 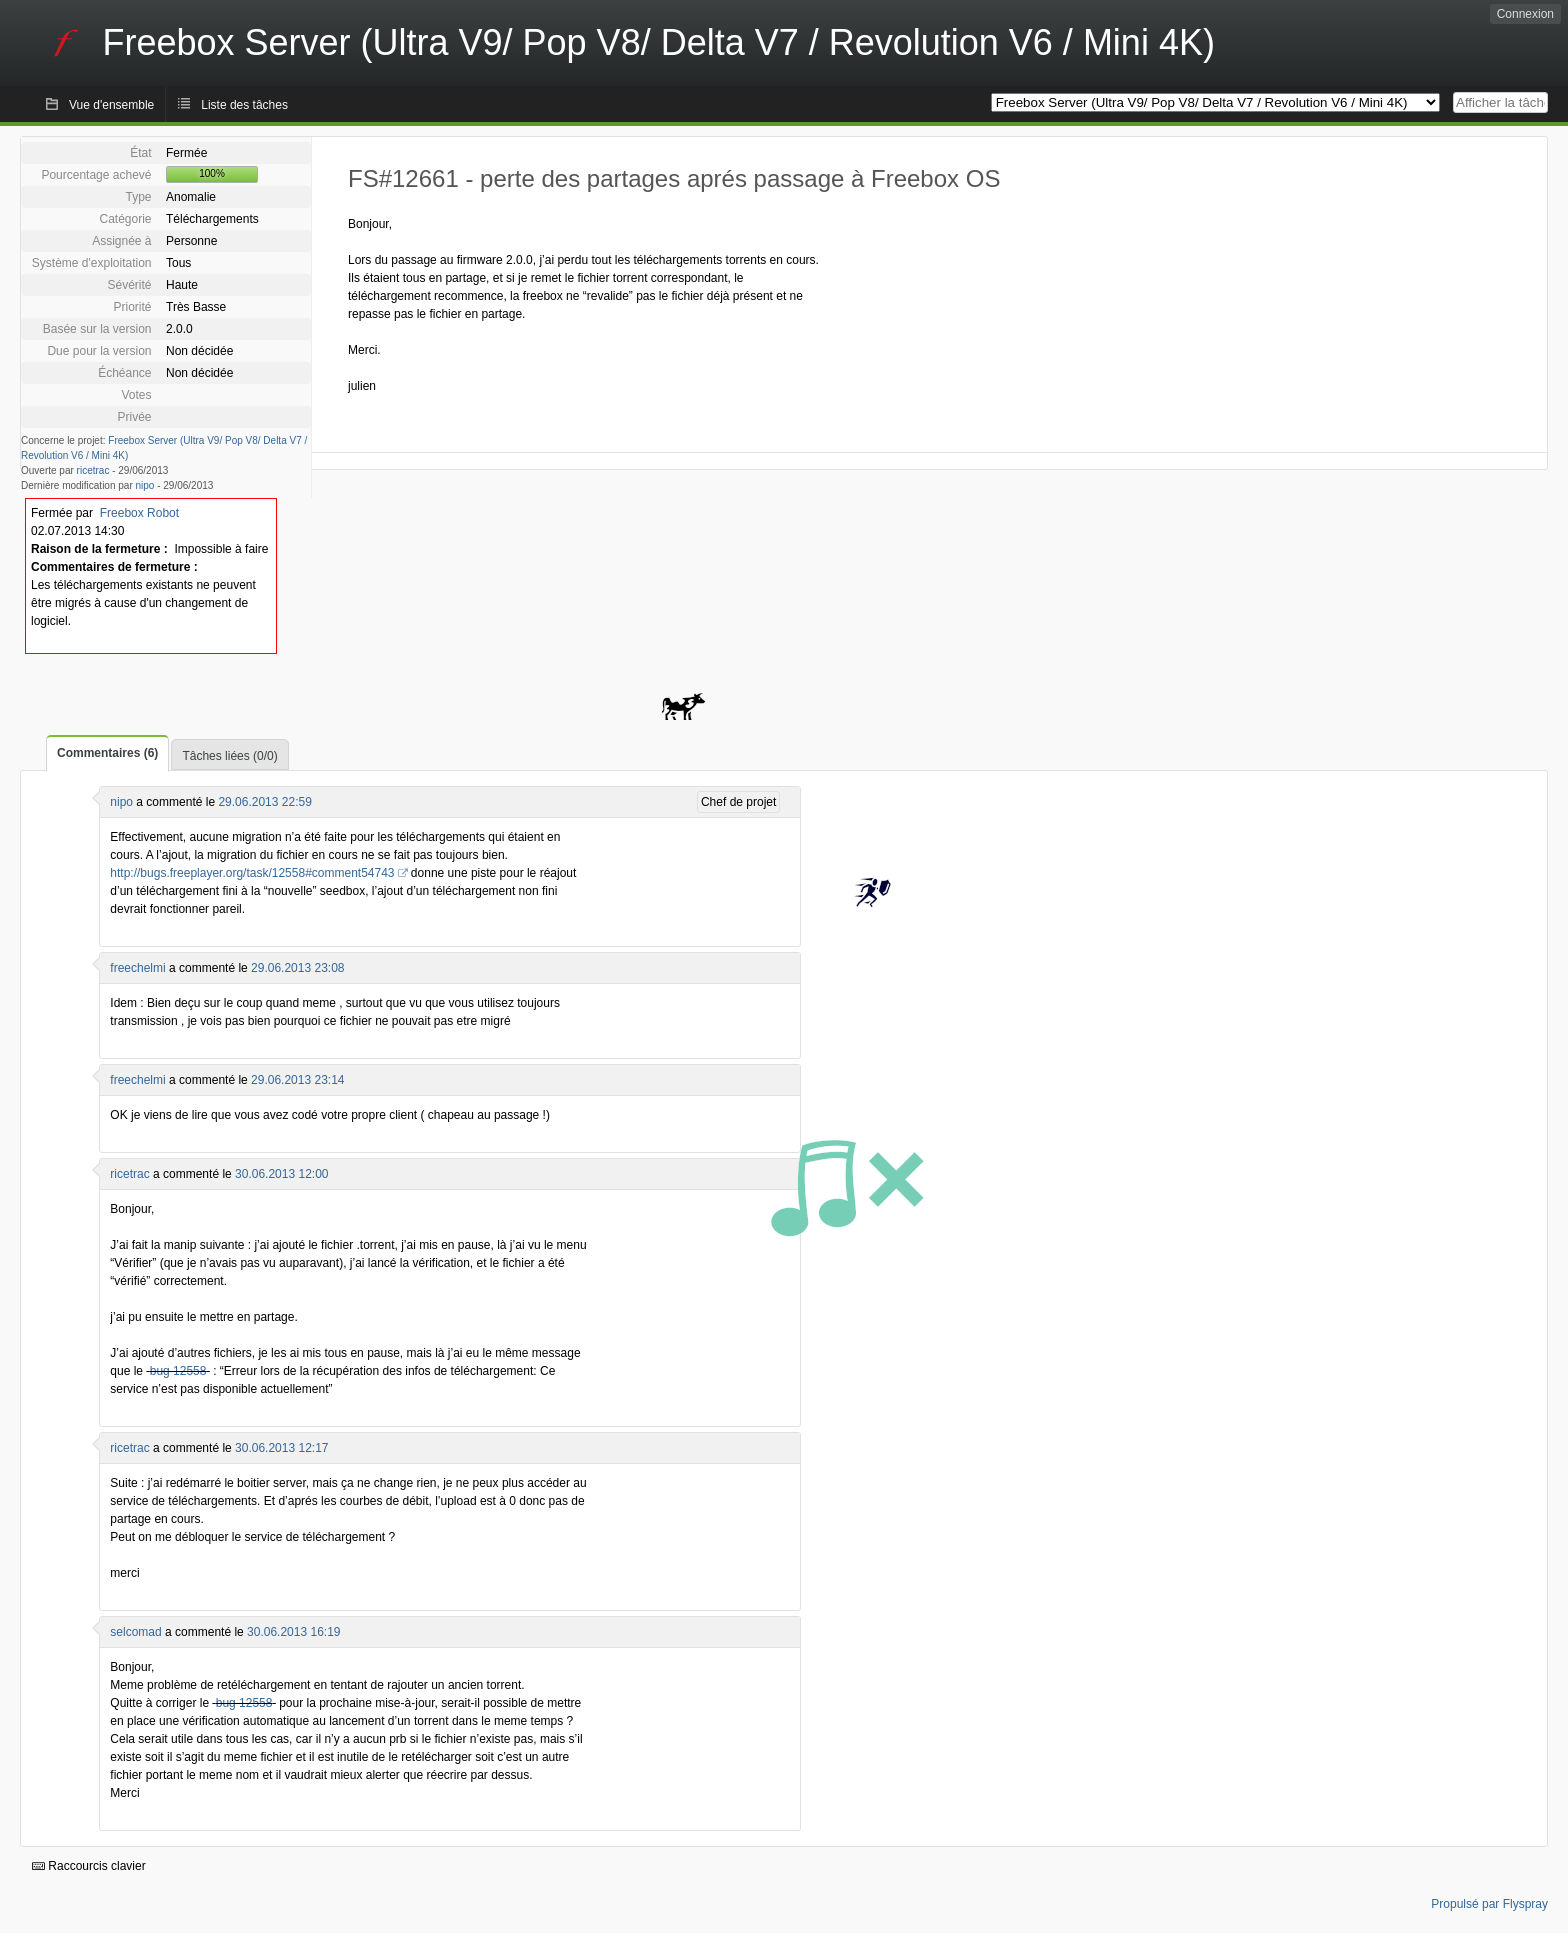 What do you see at coordinates (850, 1179) in the screenshot?
I see `mute music or audio` at bounding box center [850, 1179].